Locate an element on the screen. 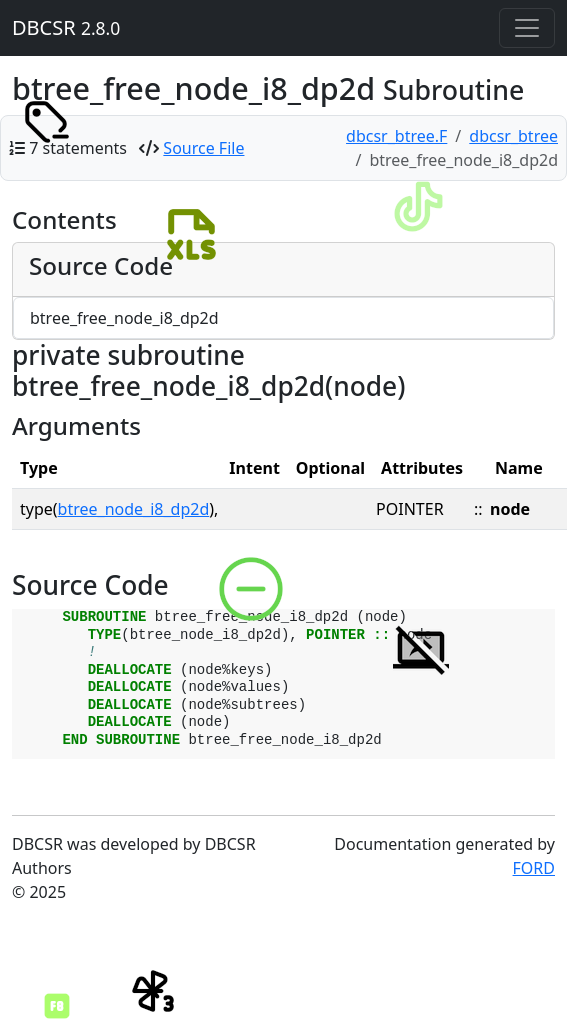  open or view an Excel spreadsheet file is located at coordinates (191, 236).